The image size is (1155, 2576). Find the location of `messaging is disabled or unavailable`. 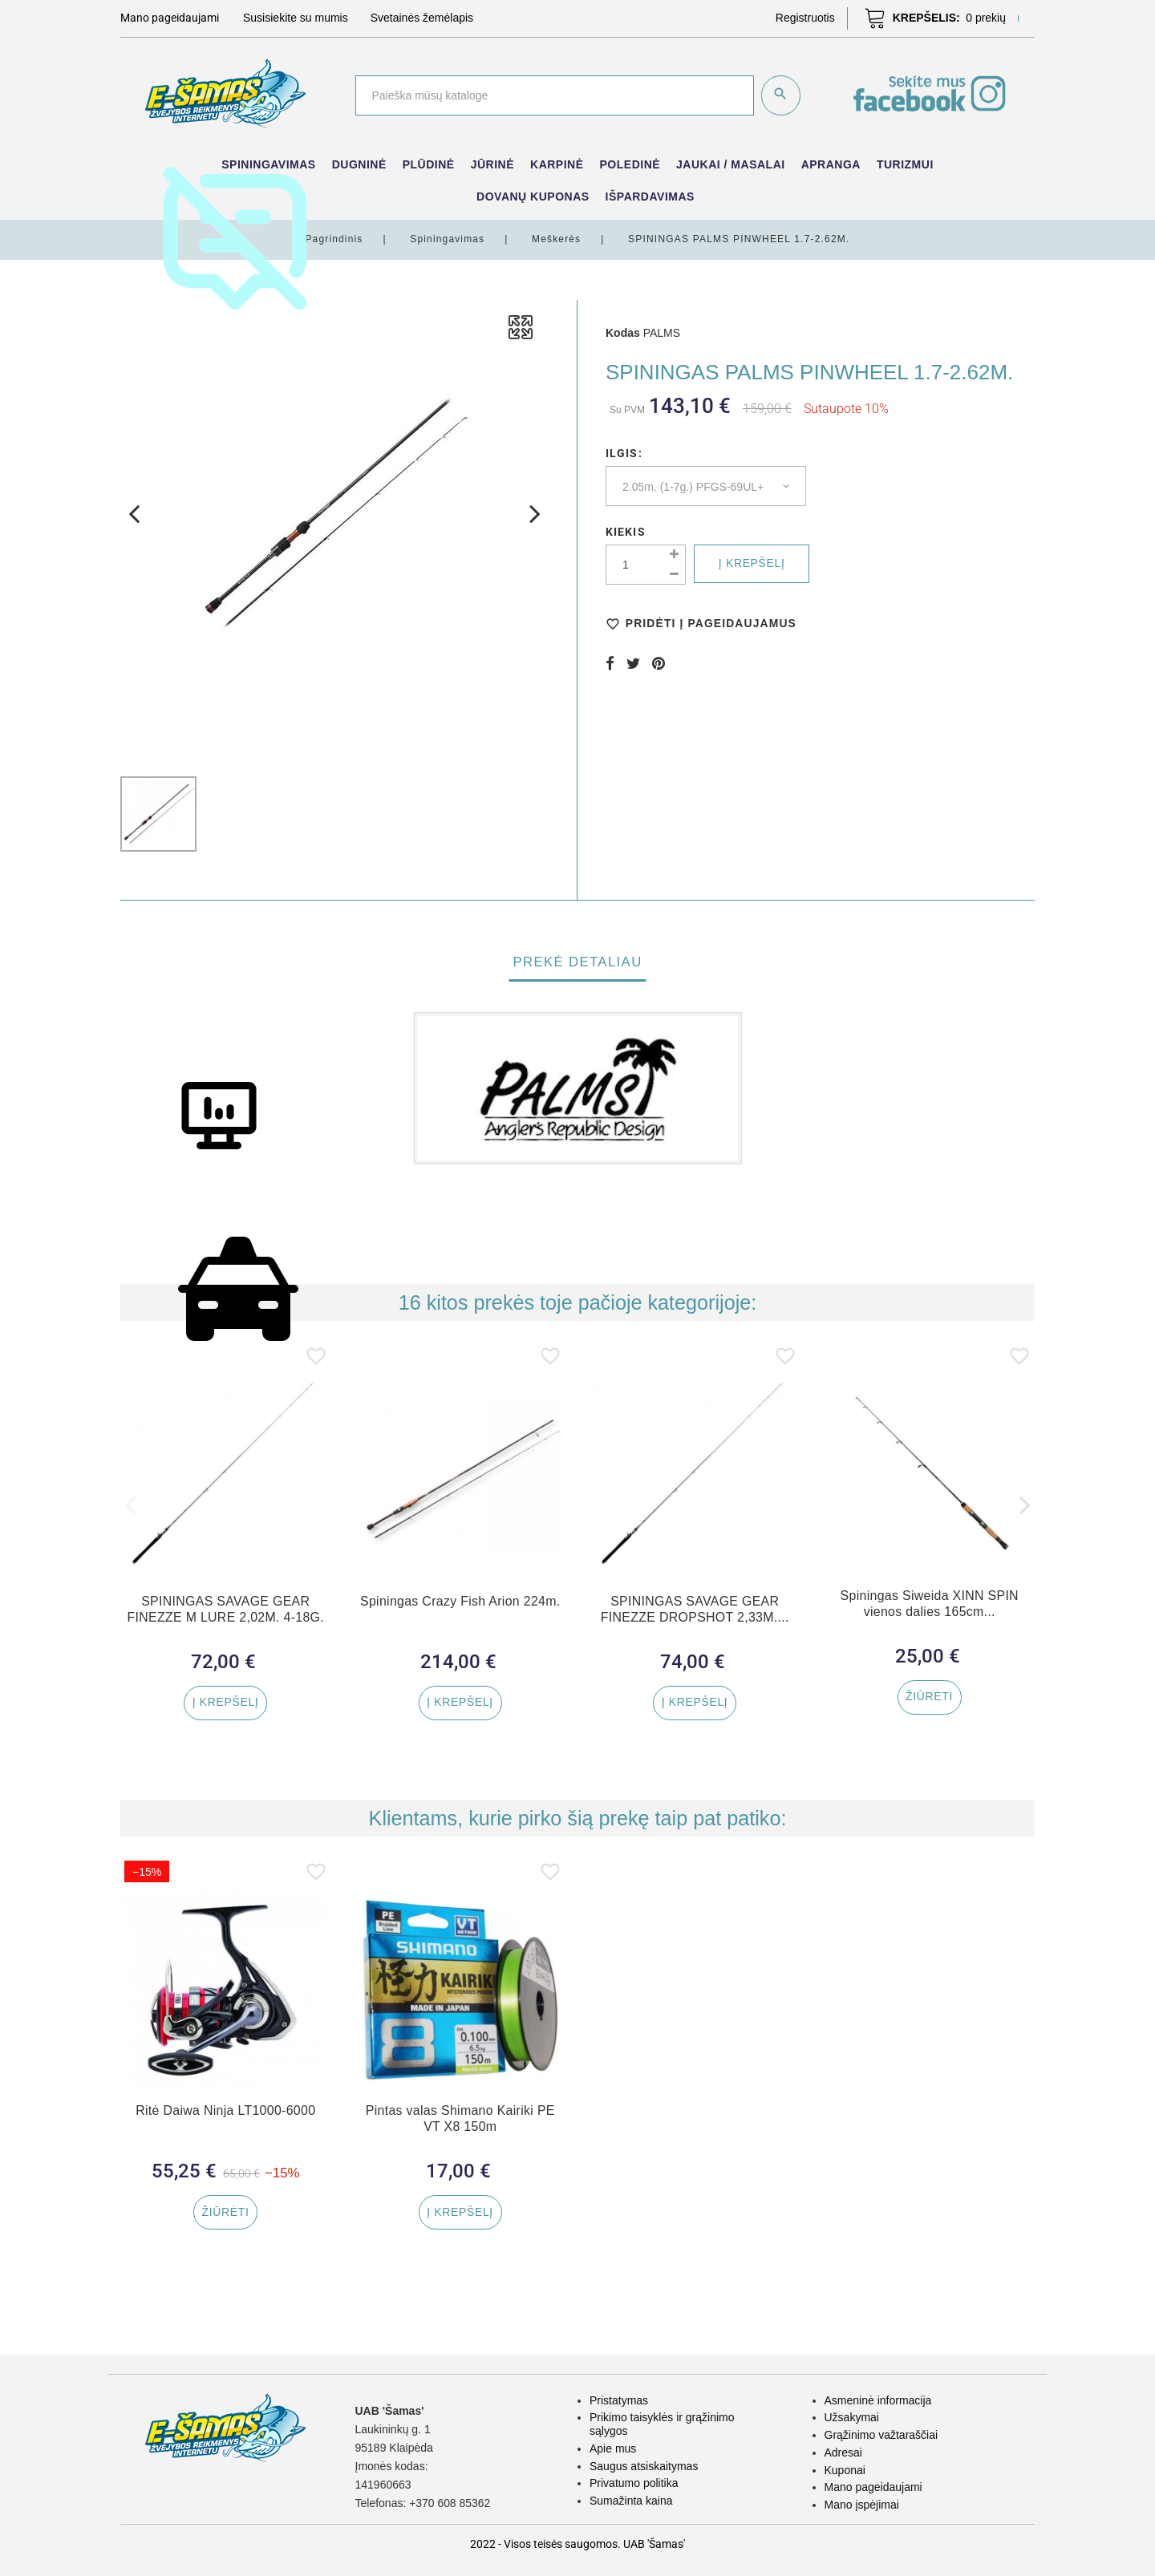

messaging is disabled or unavailable is located at coordinates (235, 238).